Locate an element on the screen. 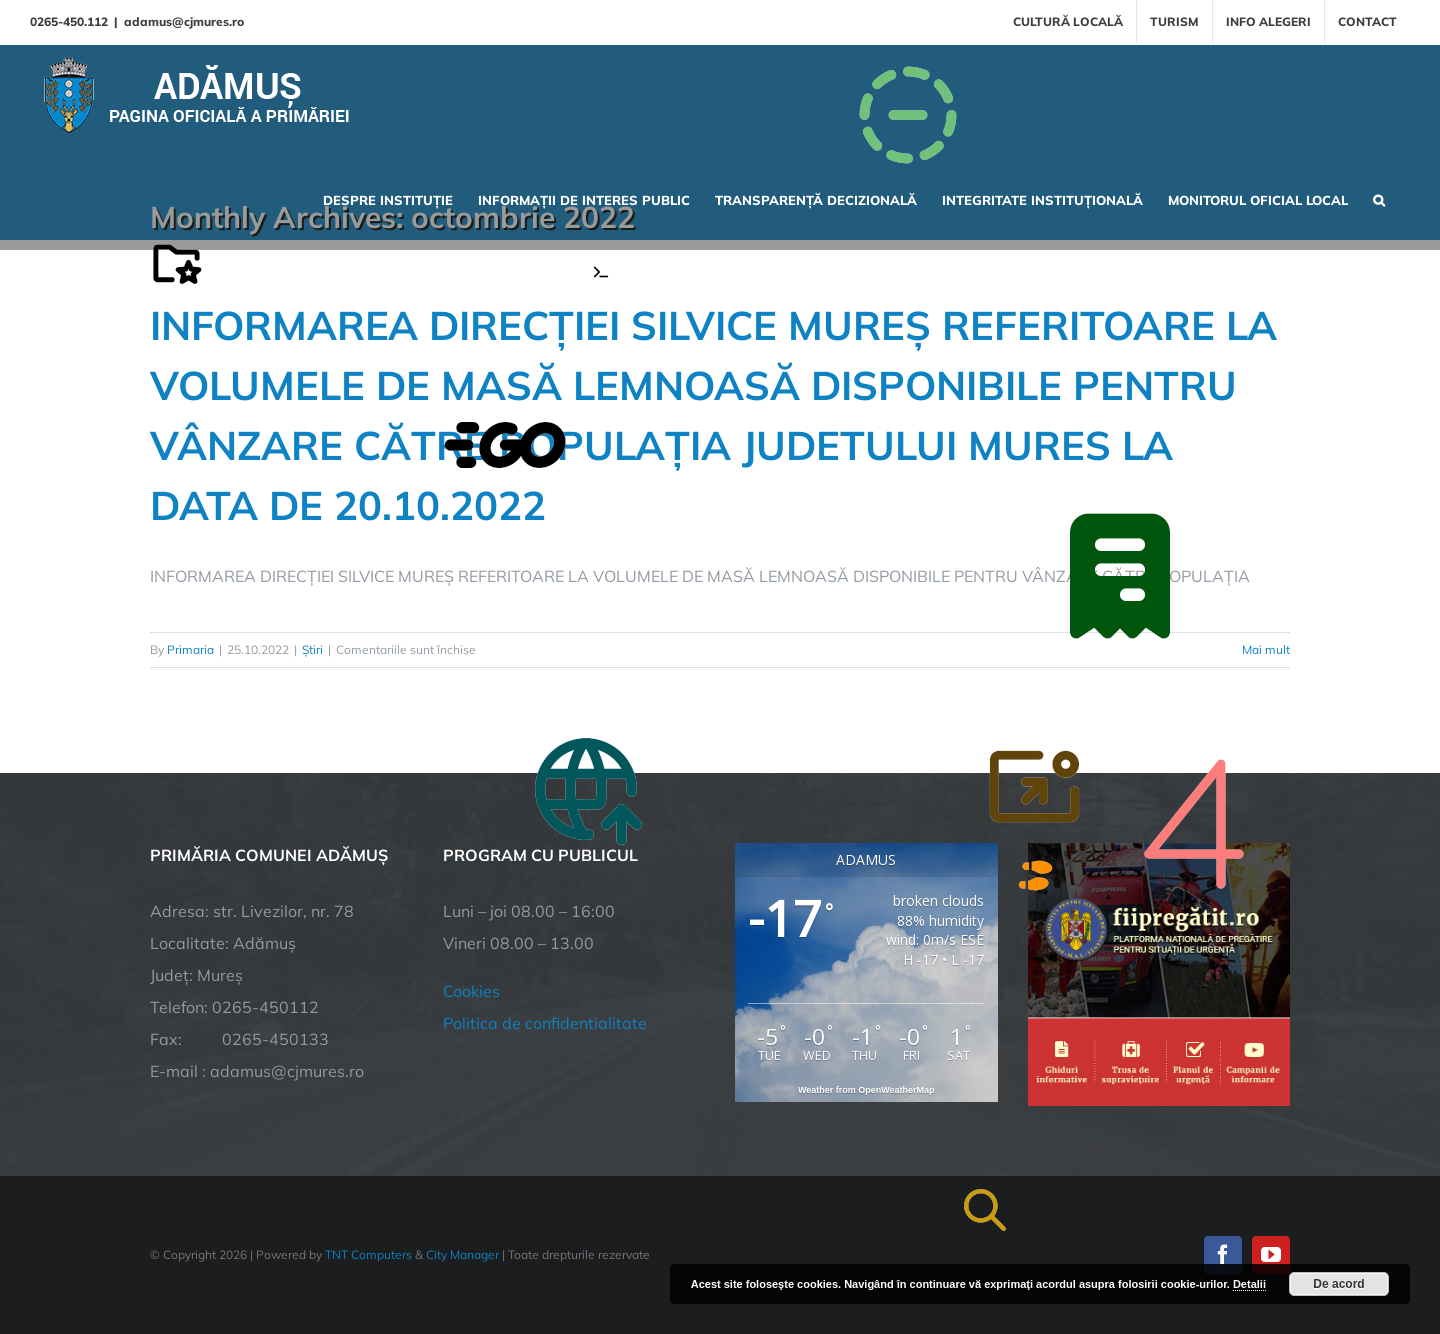 The height and width of the screenshot is (1334, 1440). indicates step four in a multi-step process is located at coordinates (1197, 824).